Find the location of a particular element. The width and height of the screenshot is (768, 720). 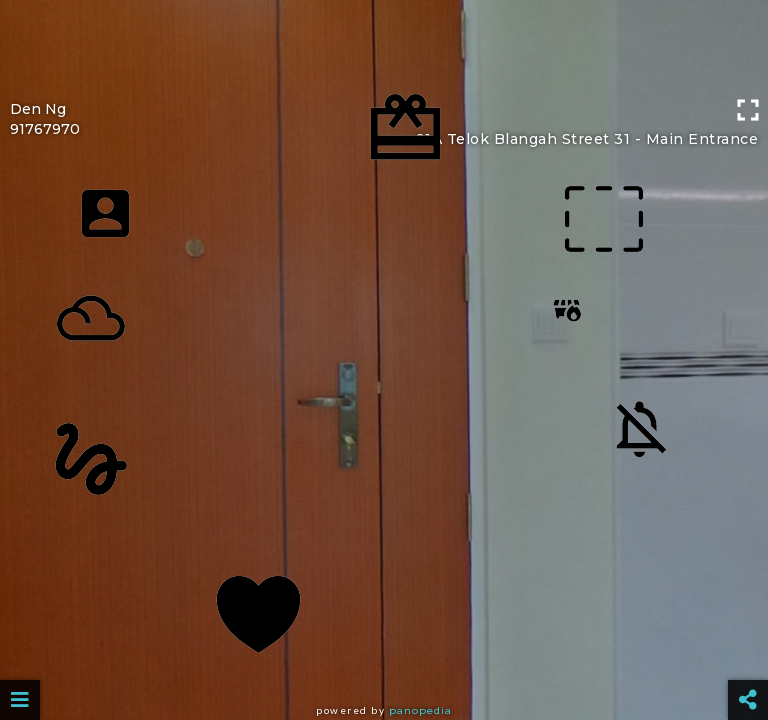

select or define a region is located at coordinates (604, 219).